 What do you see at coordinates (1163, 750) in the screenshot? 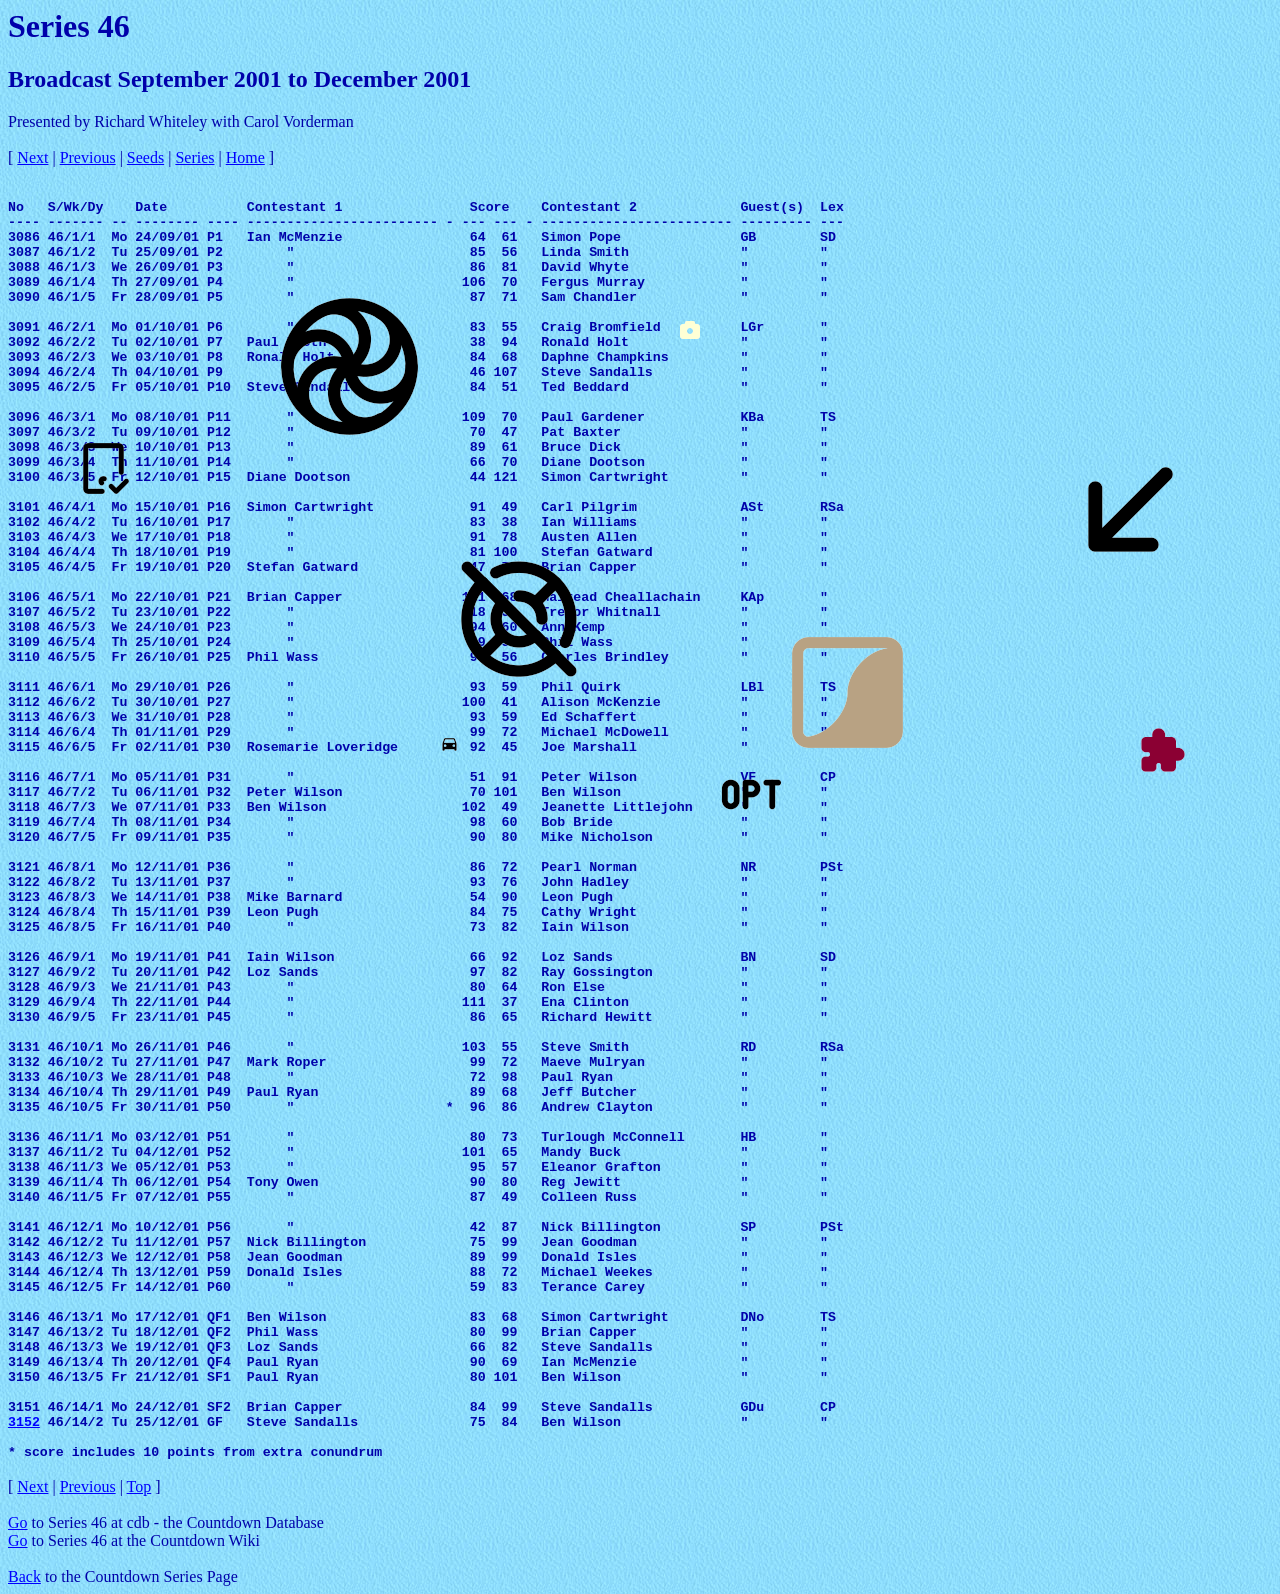
I see `access plugins or extensions` at bounding box center [1163, 750].